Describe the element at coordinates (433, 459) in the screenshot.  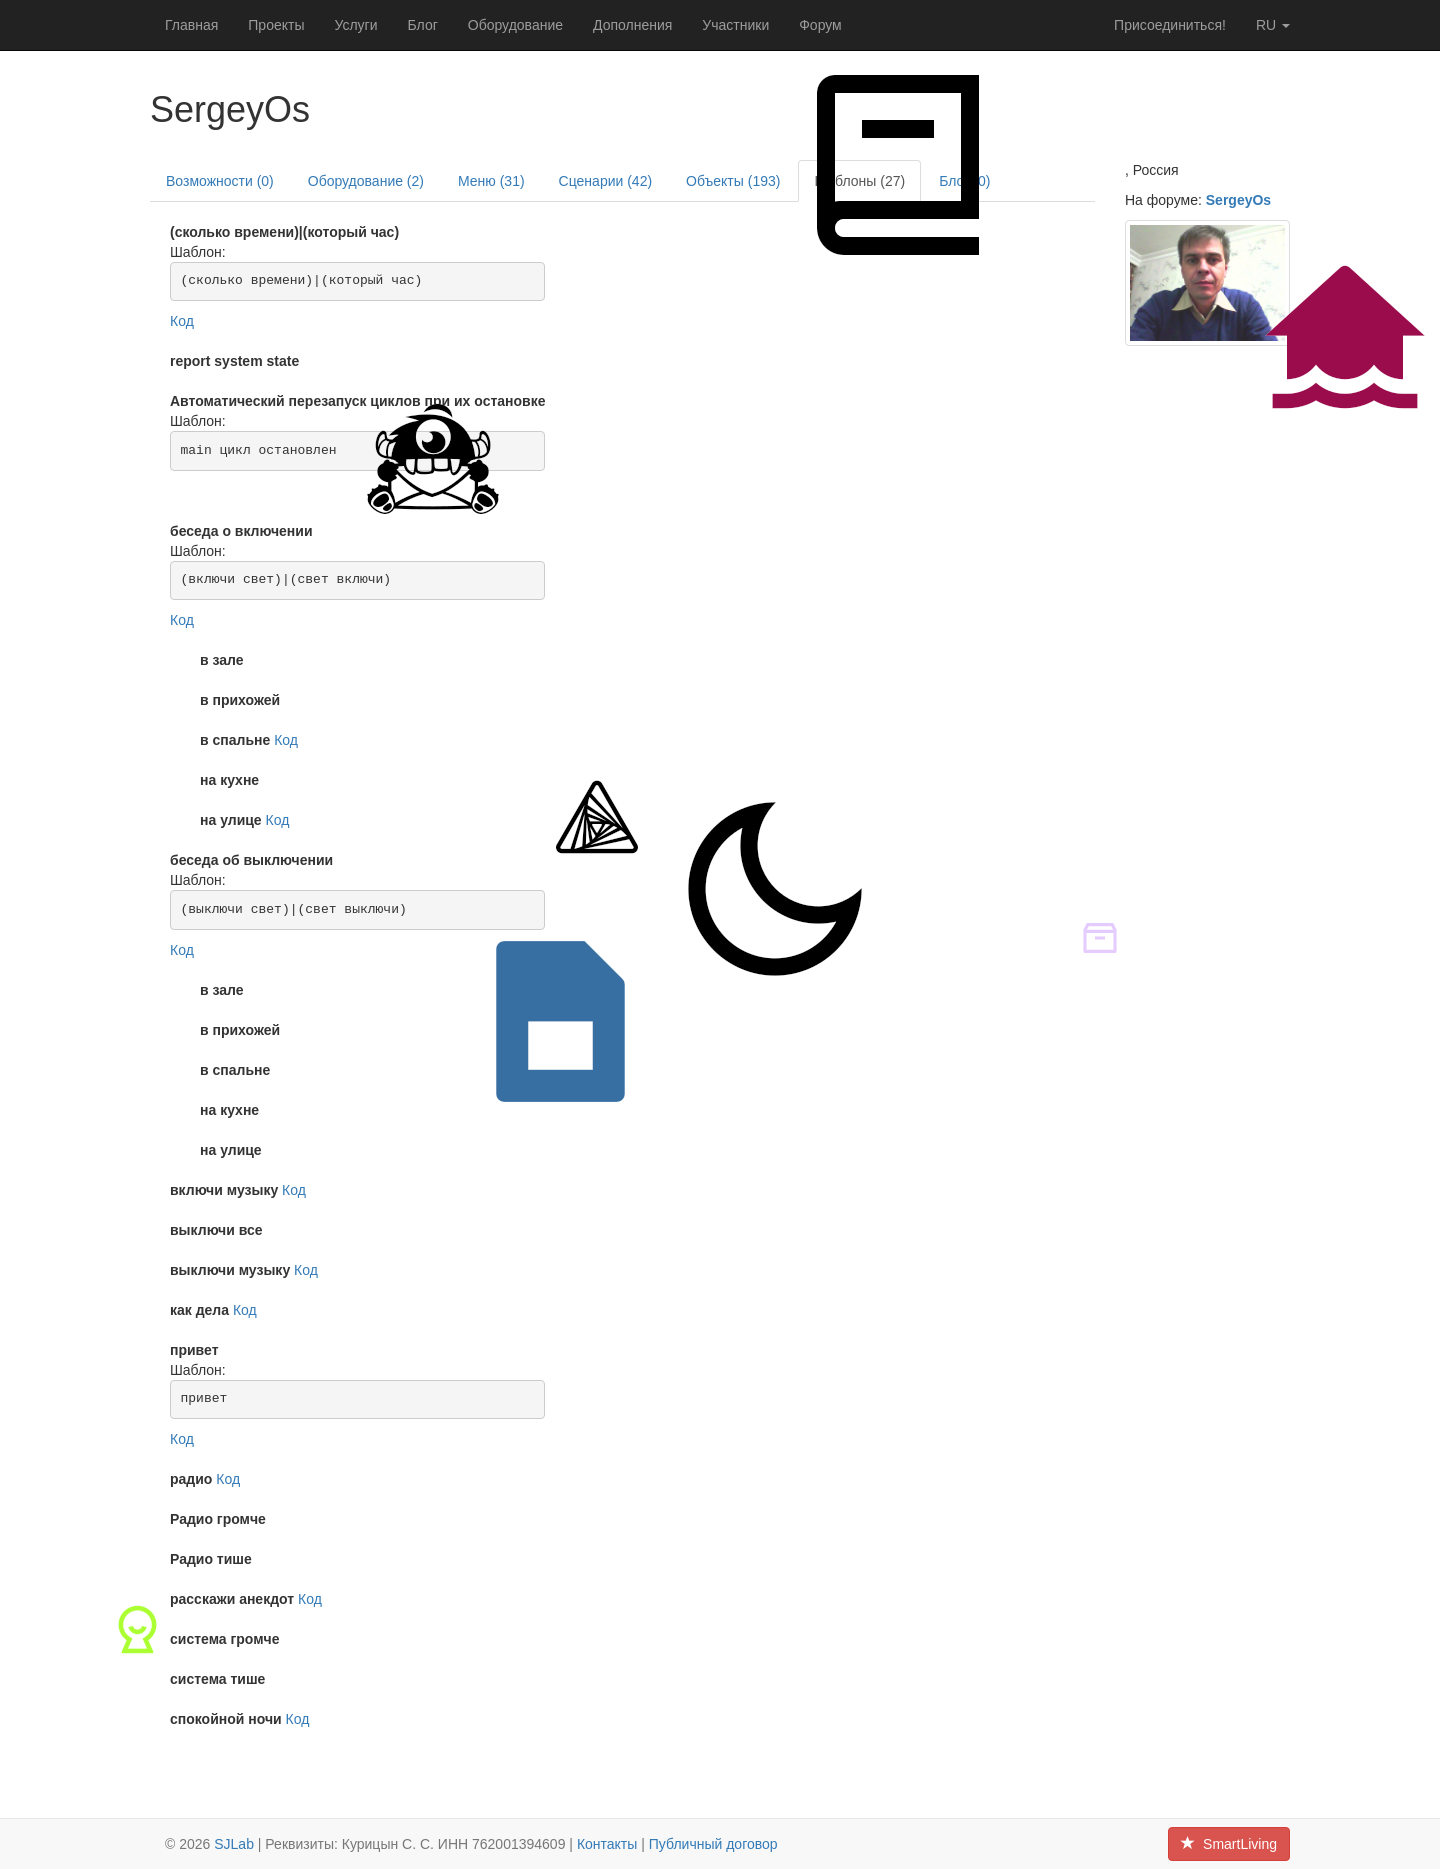
I see `optinmonster logo` at that location.